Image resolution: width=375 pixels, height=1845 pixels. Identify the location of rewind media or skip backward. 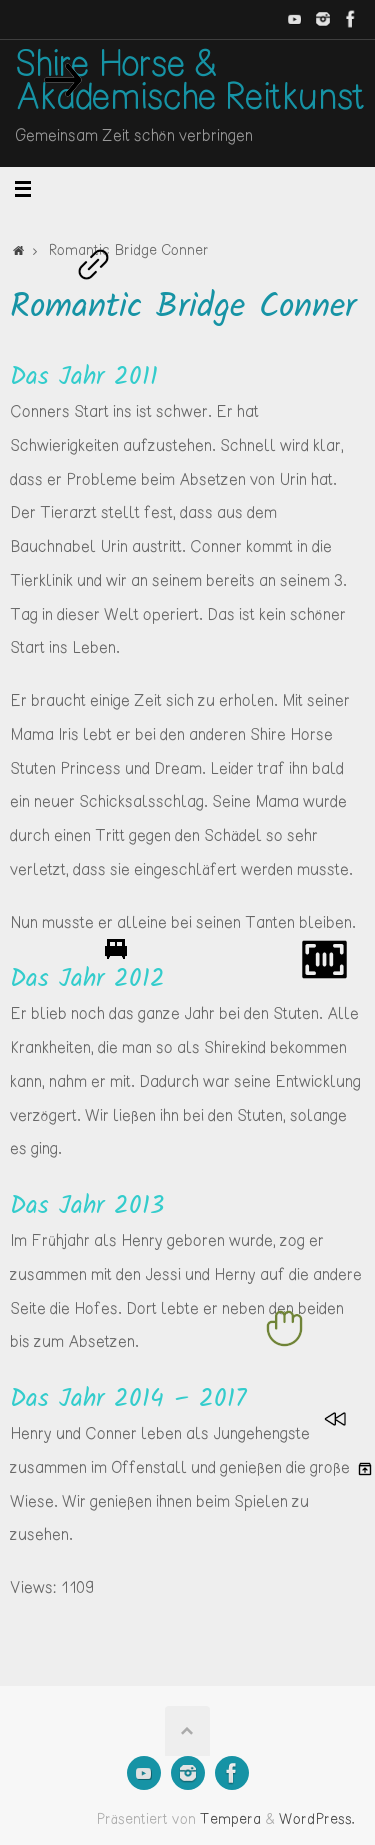
(336, 1419).